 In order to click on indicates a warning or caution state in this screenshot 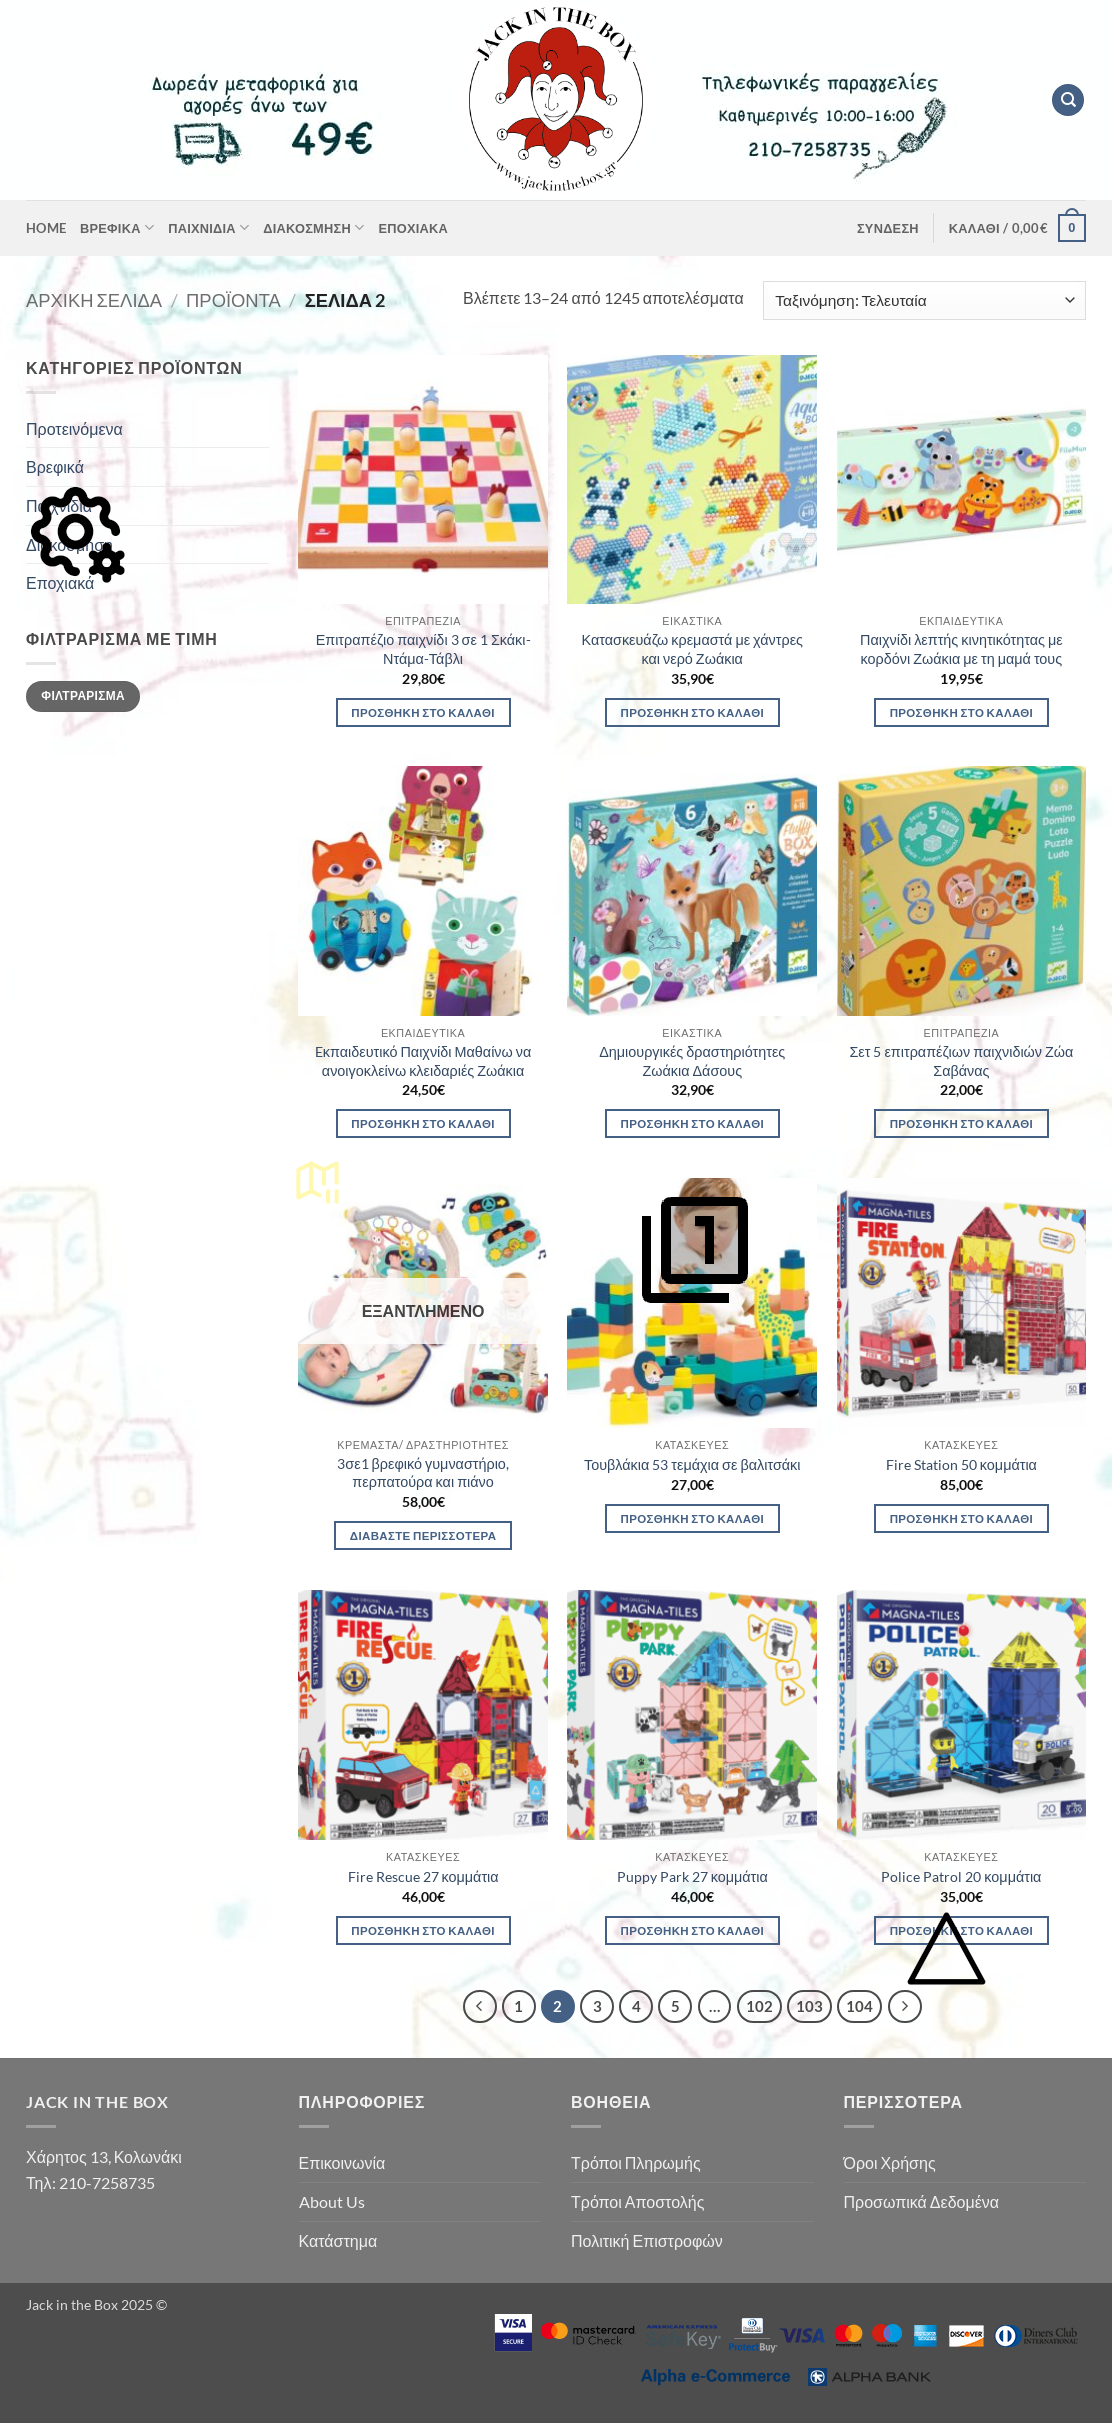, I will do `click(946, 1948)`.